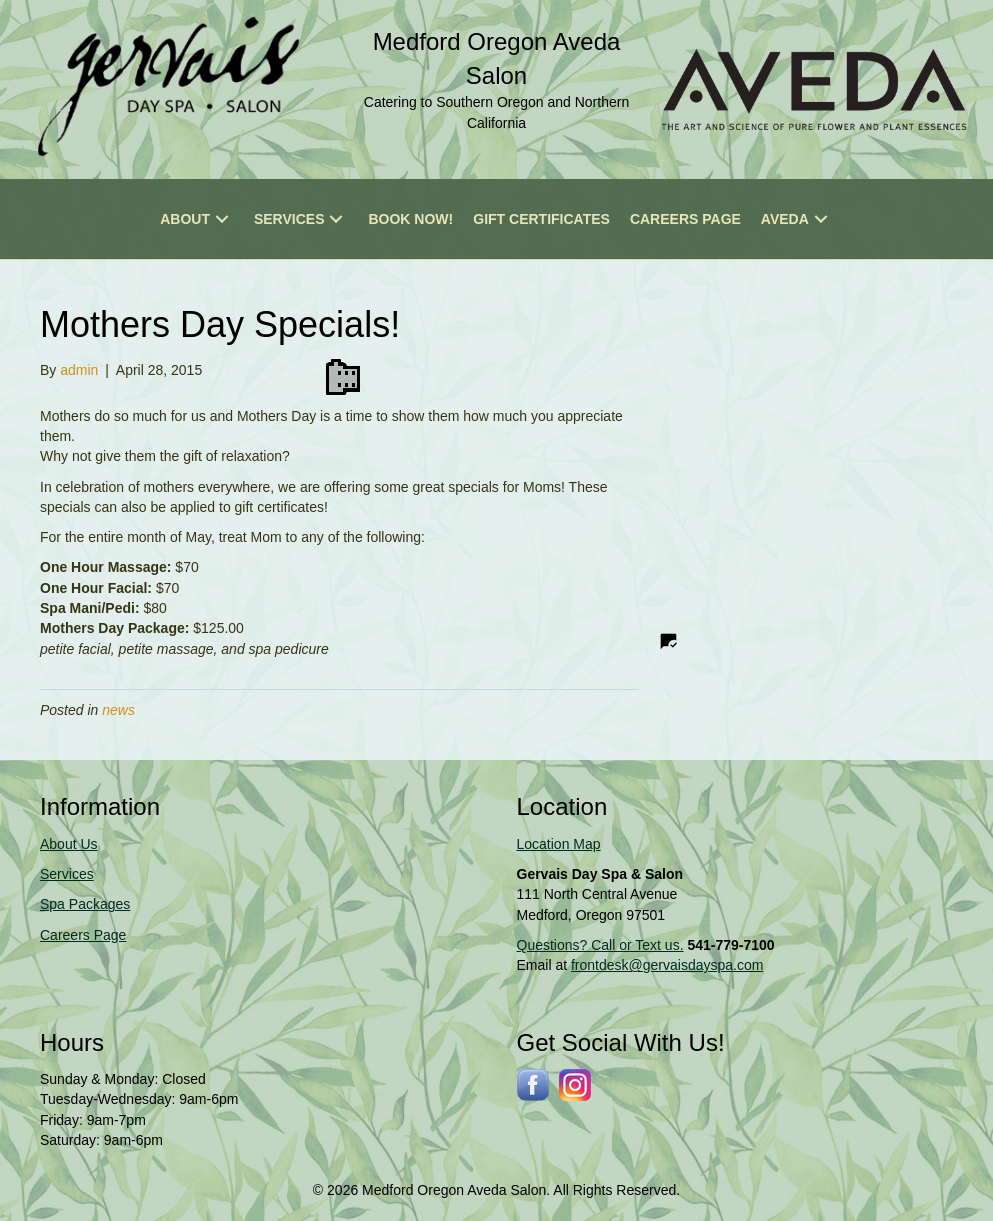 The width and height of the screenshot is (993, 1221). I want to click on message has been read, so click(668, 641).